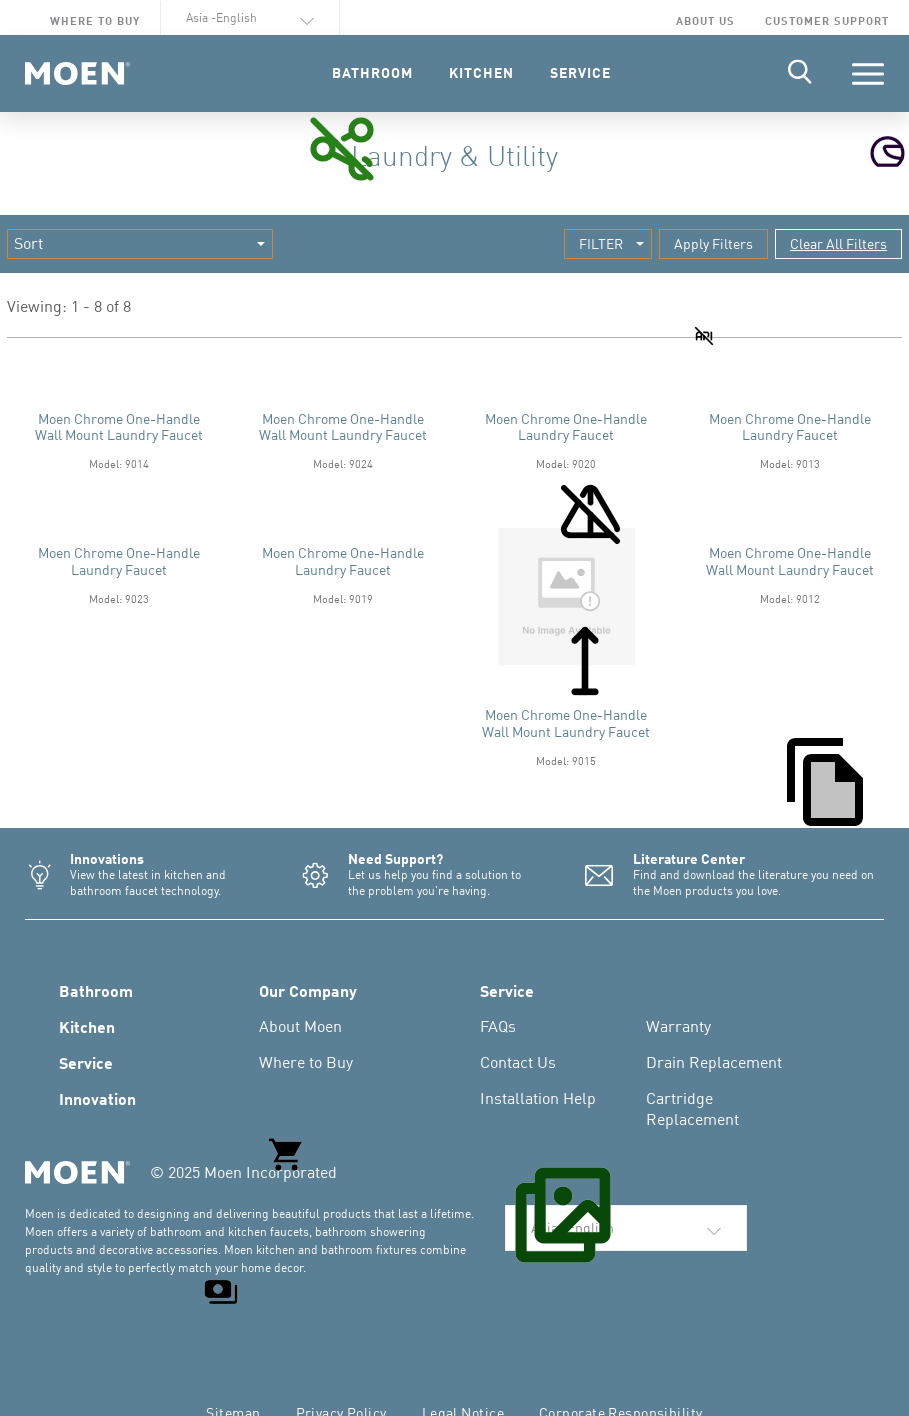 The height and width of the screenshot is (1416, 909). What do you see at coordinates (221, 1292) in the screenshot?
I see `access payment methods` at bounding box center [221, 1292].